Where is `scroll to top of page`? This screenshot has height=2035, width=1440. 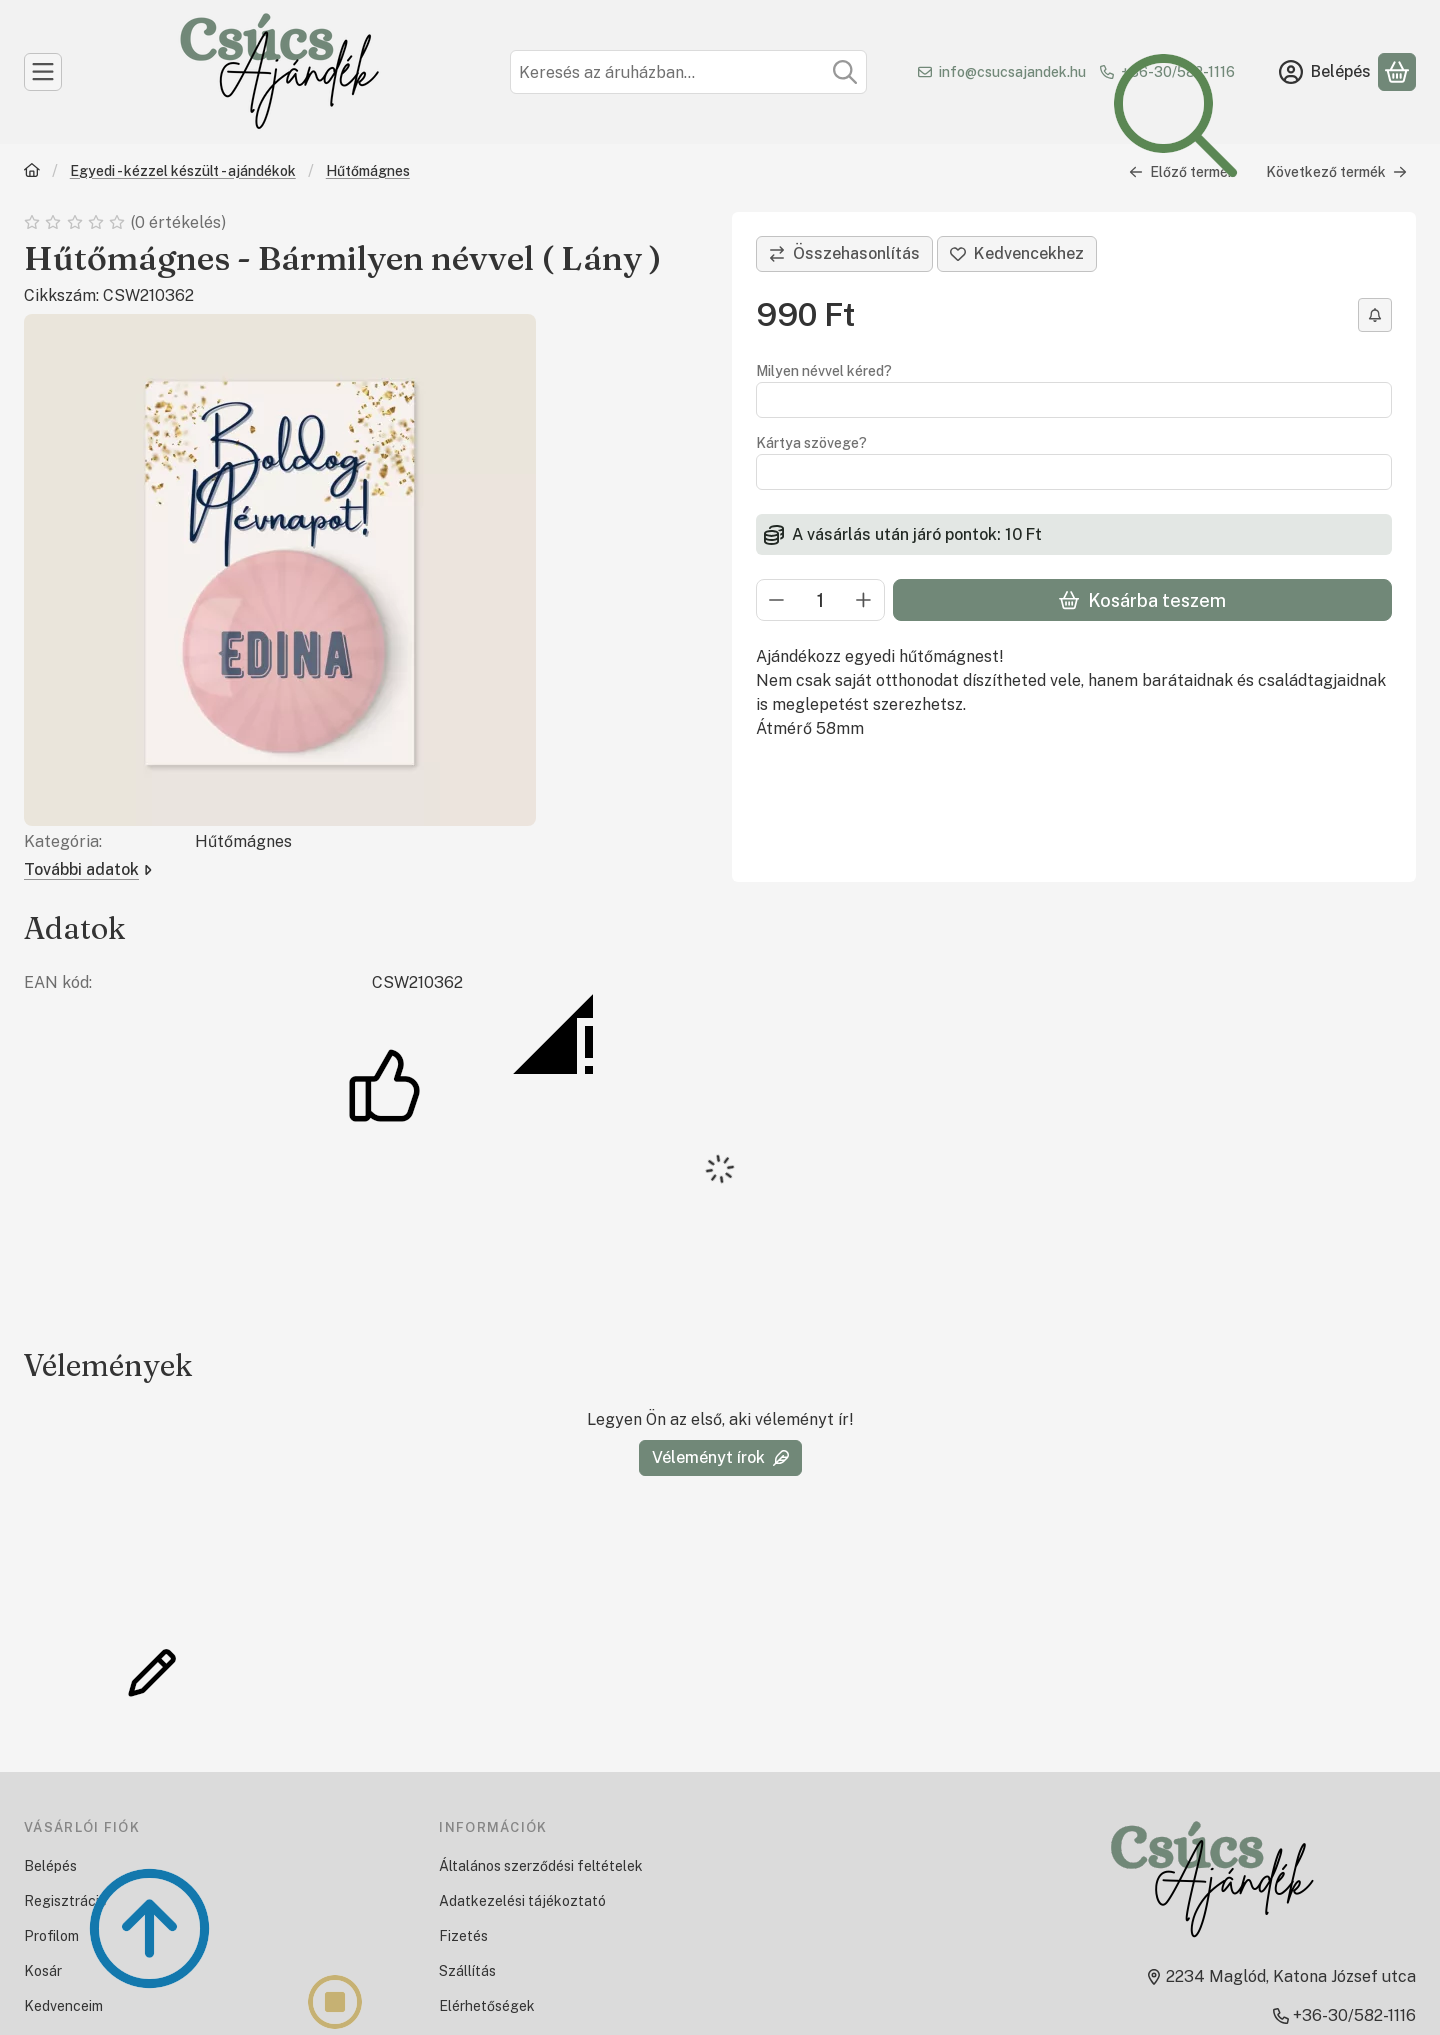
scroll to top of page is located at coordinates (149, 1928).